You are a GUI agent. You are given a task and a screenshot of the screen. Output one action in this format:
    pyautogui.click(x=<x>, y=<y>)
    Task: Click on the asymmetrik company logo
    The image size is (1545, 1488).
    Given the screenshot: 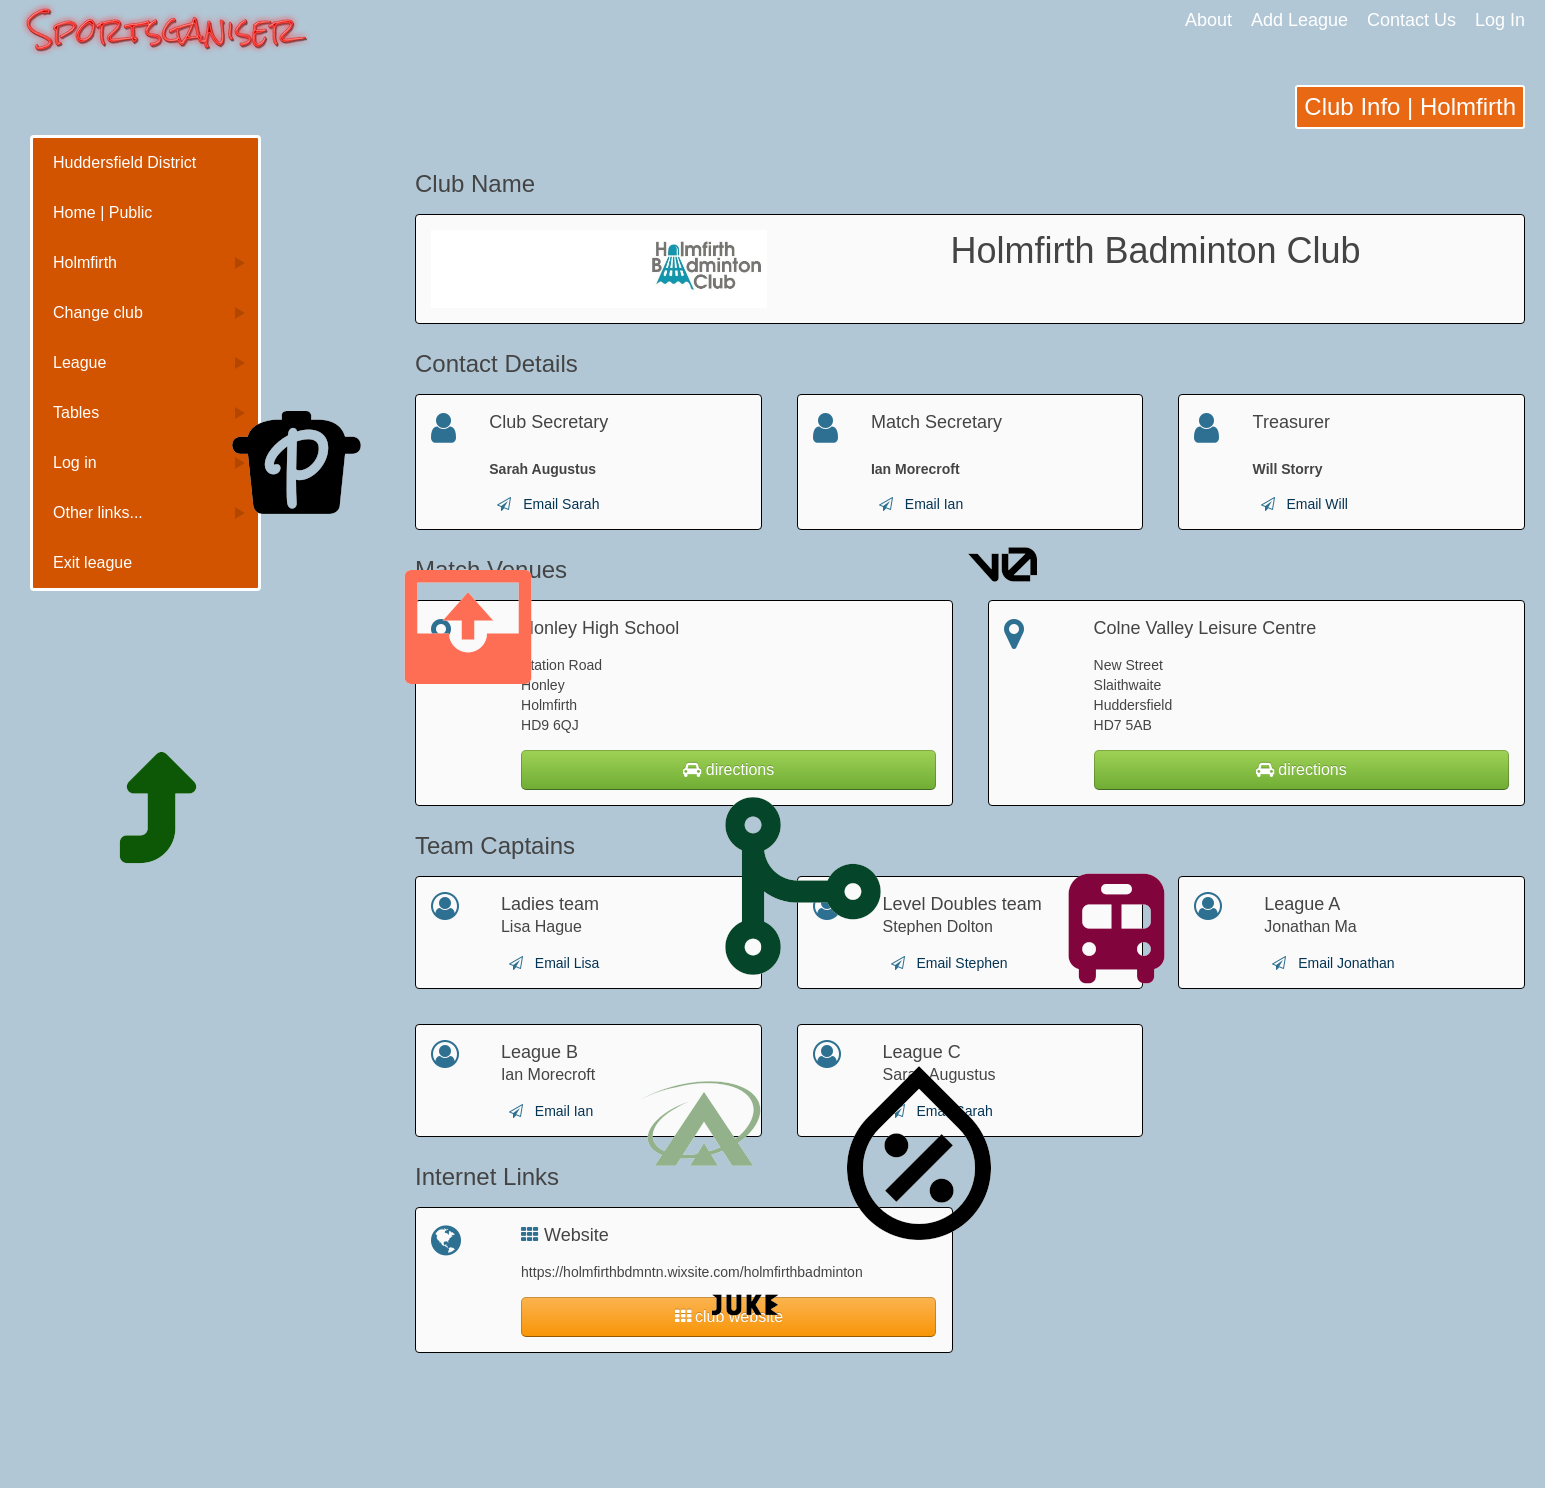 What is the action you would take?
    pyautogui.click(x=700, y=1123)
    